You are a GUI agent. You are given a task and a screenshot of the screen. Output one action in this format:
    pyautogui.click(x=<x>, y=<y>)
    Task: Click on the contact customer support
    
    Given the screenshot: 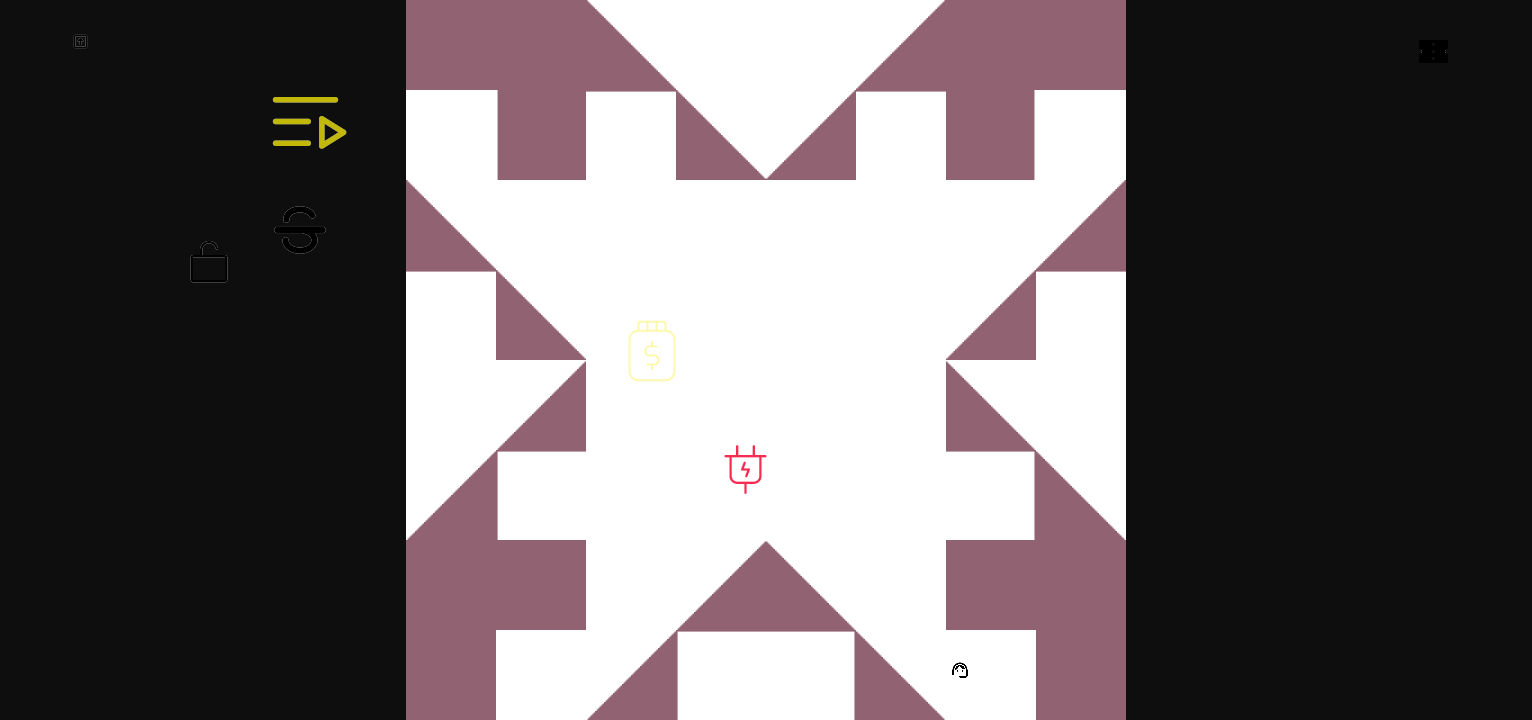 What is the action you would take?
    pyautogui.click(x=960, y=670)
    